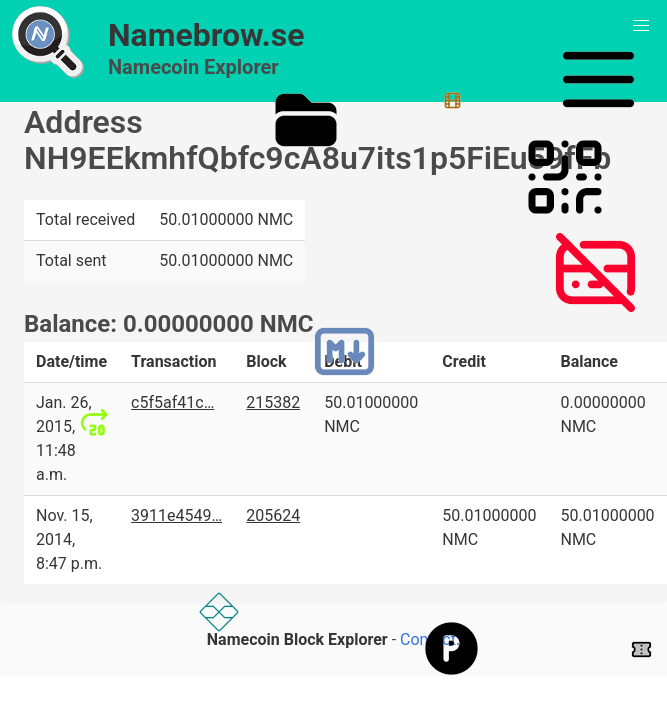 The width and height of the screenshot is (667, 720). Describe the element at coordinates (219, 612) in the screenshot. I see `pix instant payment system logo` at that location.